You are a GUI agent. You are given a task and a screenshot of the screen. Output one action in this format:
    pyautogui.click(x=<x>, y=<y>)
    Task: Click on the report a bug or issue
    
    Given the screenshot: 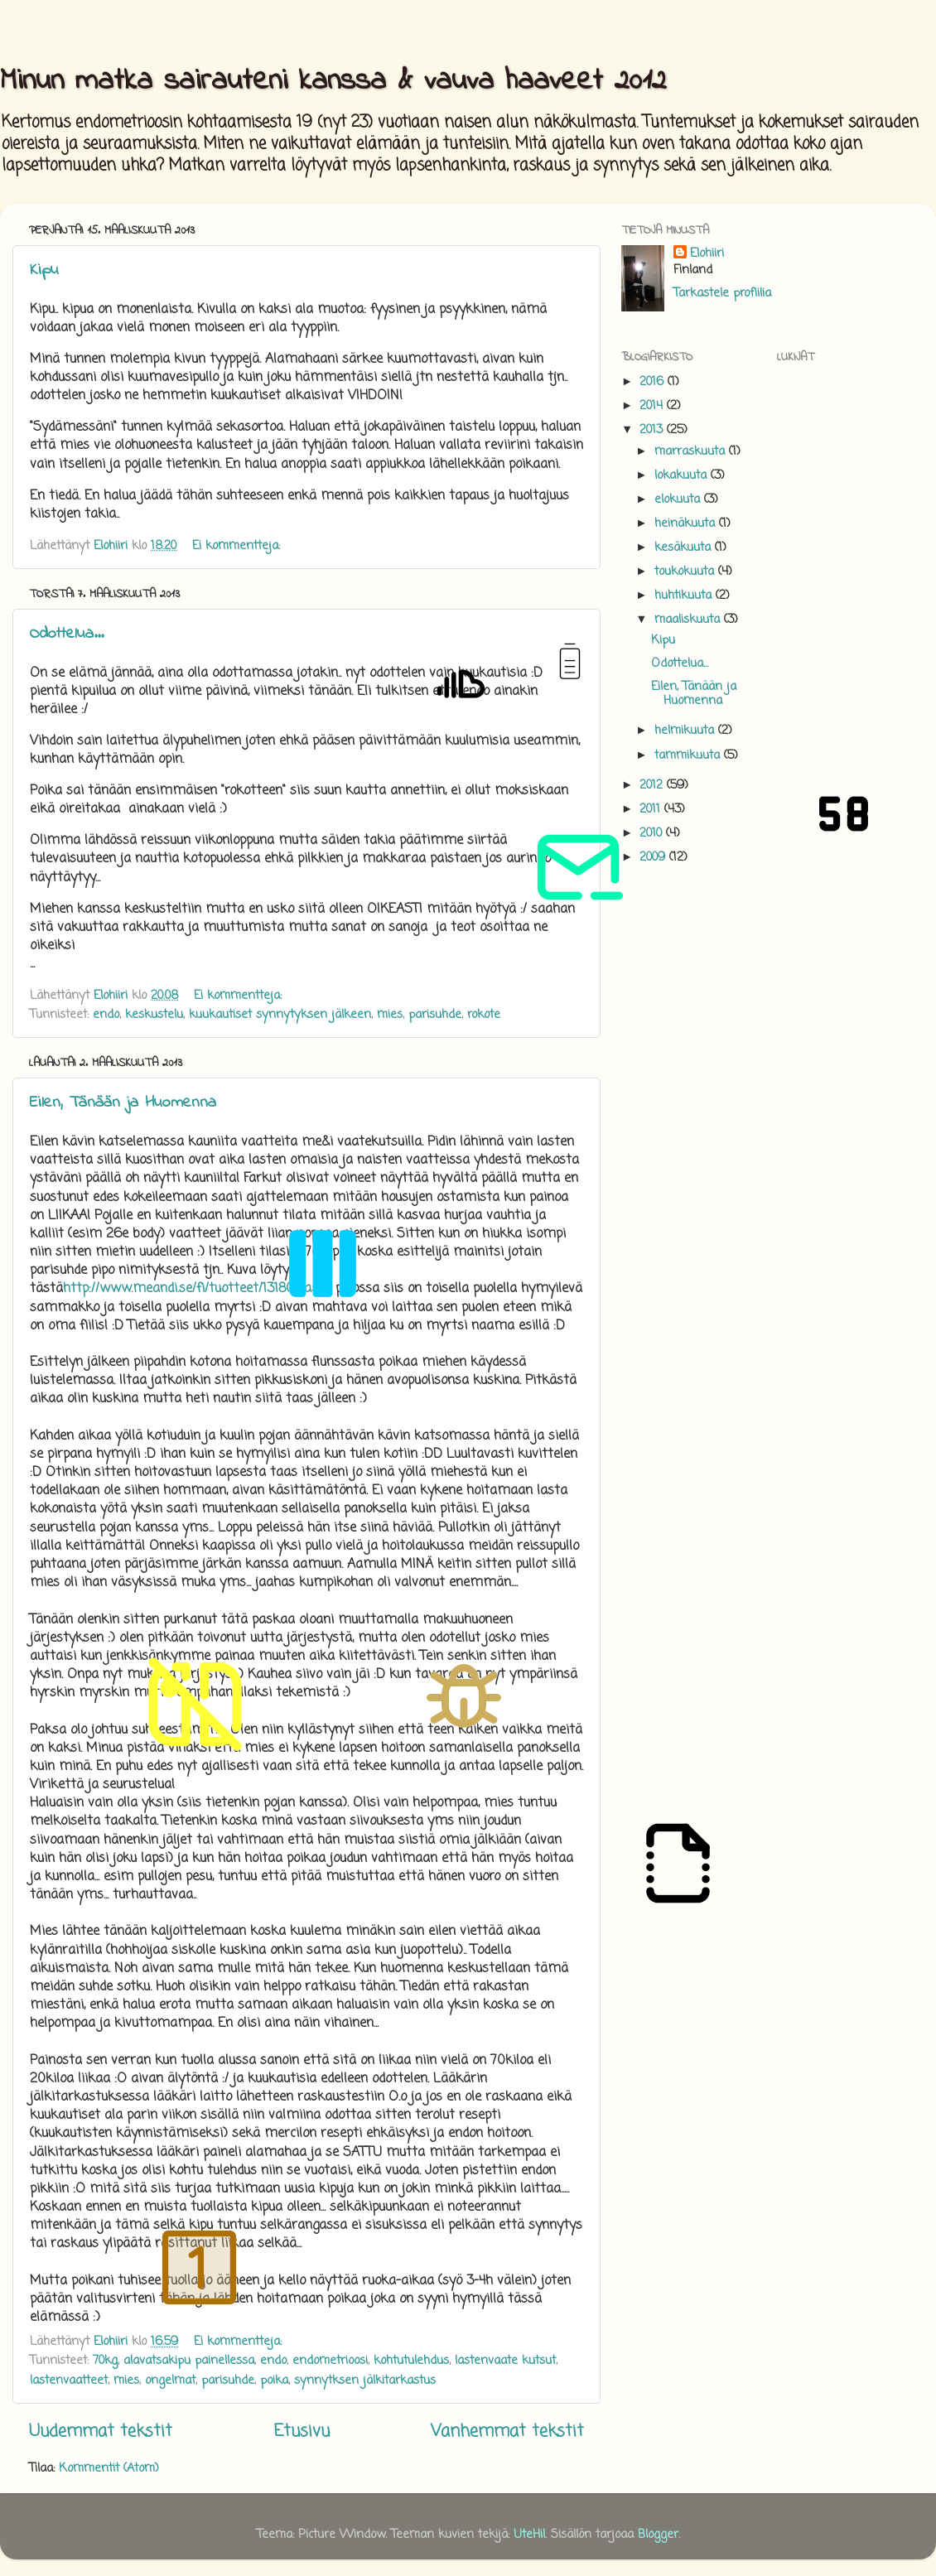 What is the action you would take?
    pyautogui.click(x=464, y=1694)
    